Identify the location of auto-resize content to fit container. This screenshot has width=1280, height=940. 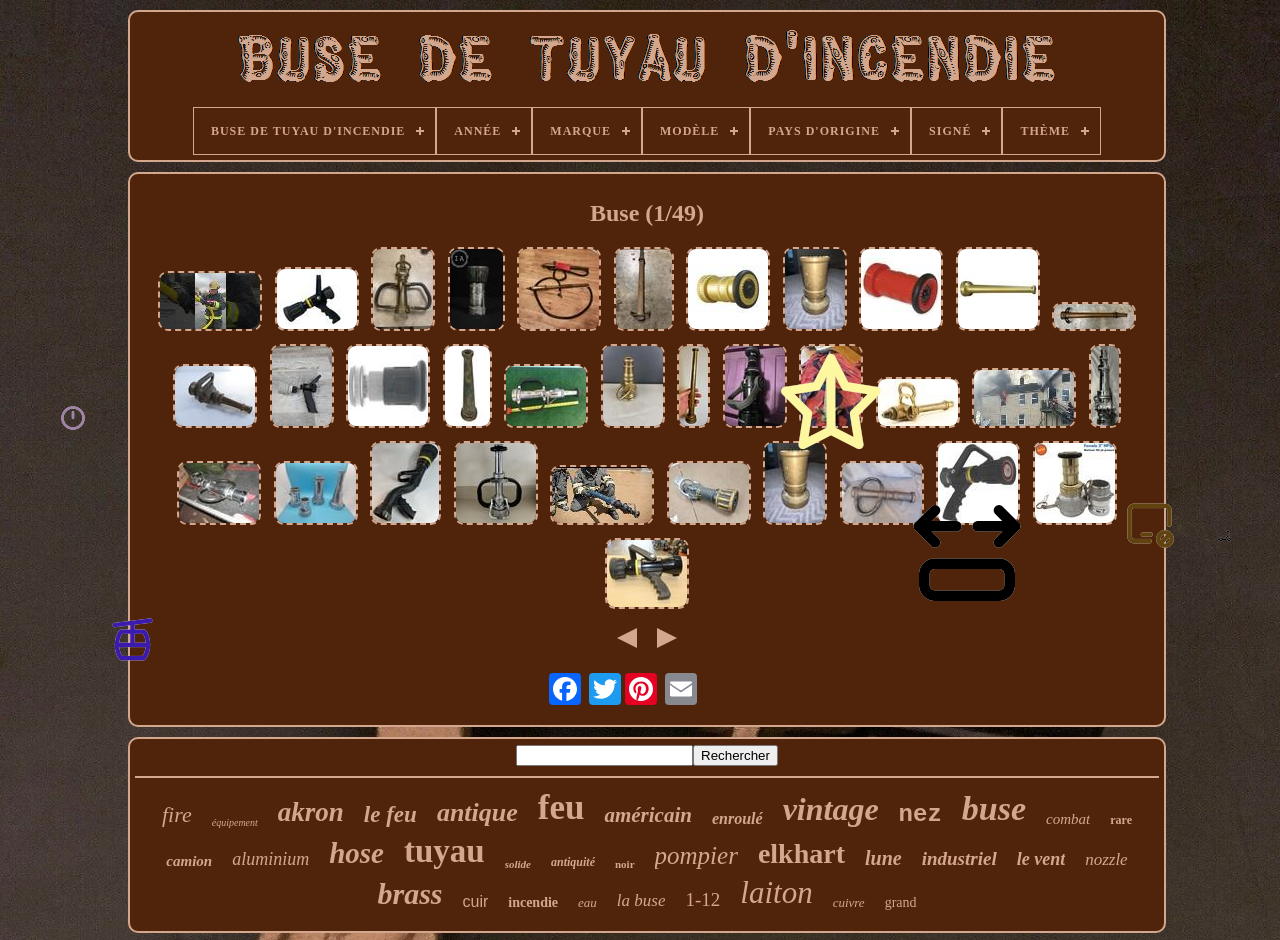
(967, 553).